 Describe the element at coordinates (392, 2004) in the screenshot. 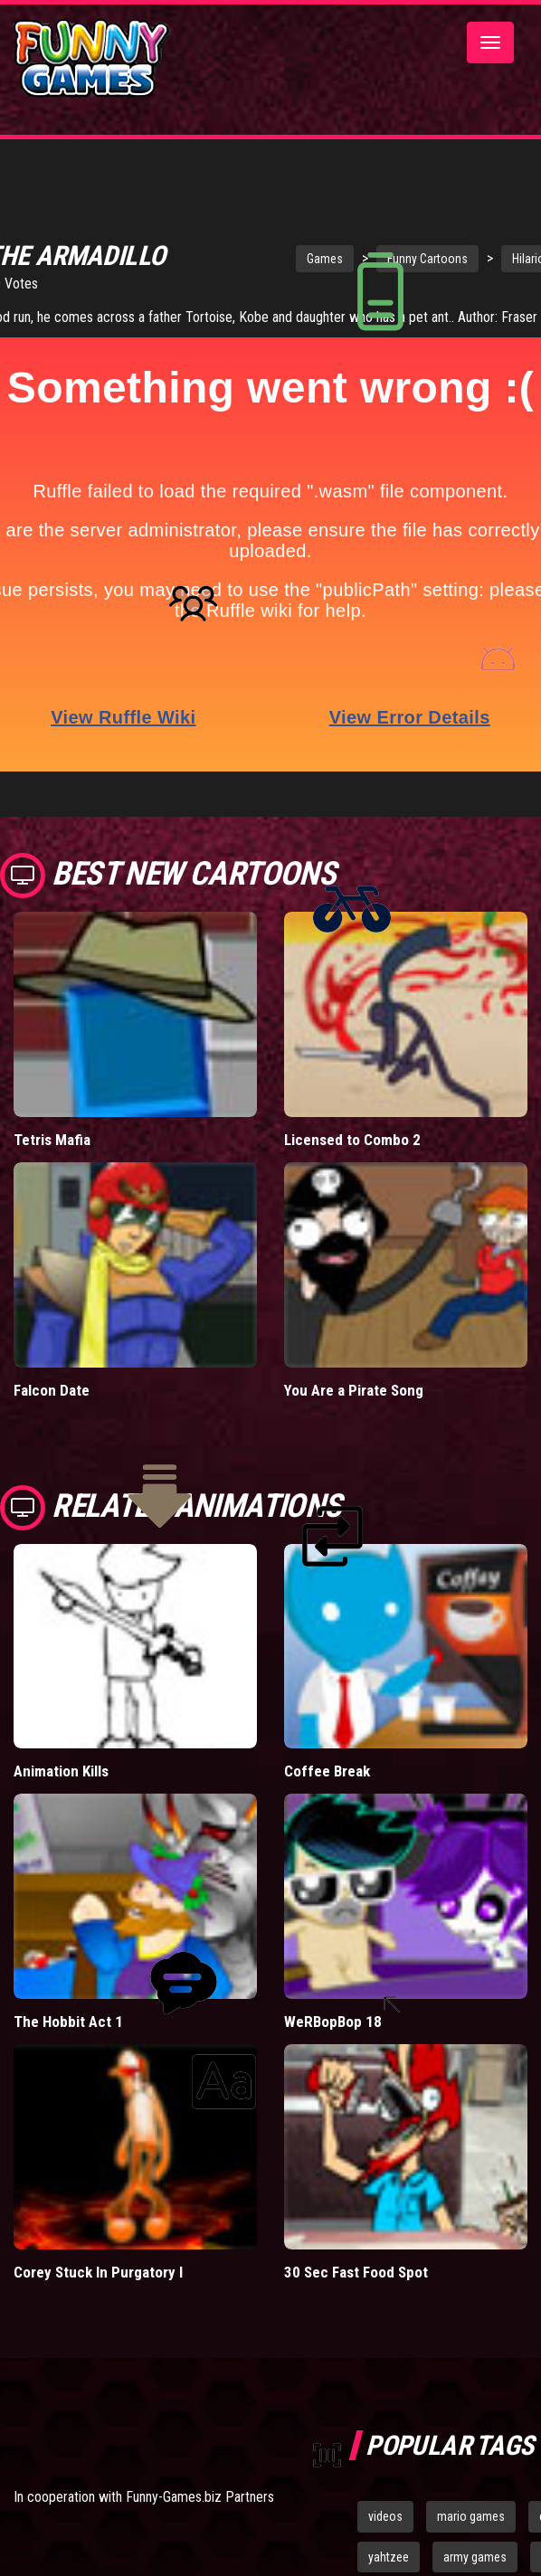

I see `navigate back or return to previous screen` at that location.